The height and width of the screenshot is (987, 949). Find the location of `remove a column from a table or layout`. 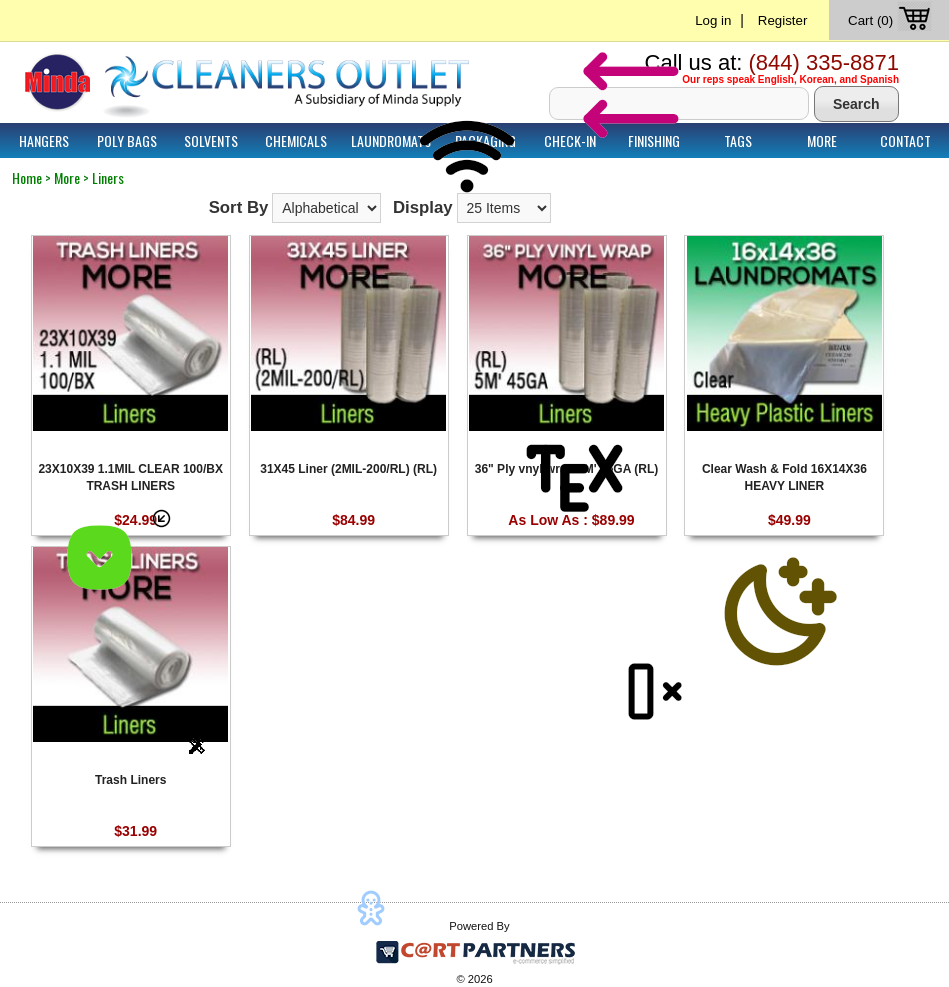

remove a column from a table or layout is located at coordinates (653, 691).